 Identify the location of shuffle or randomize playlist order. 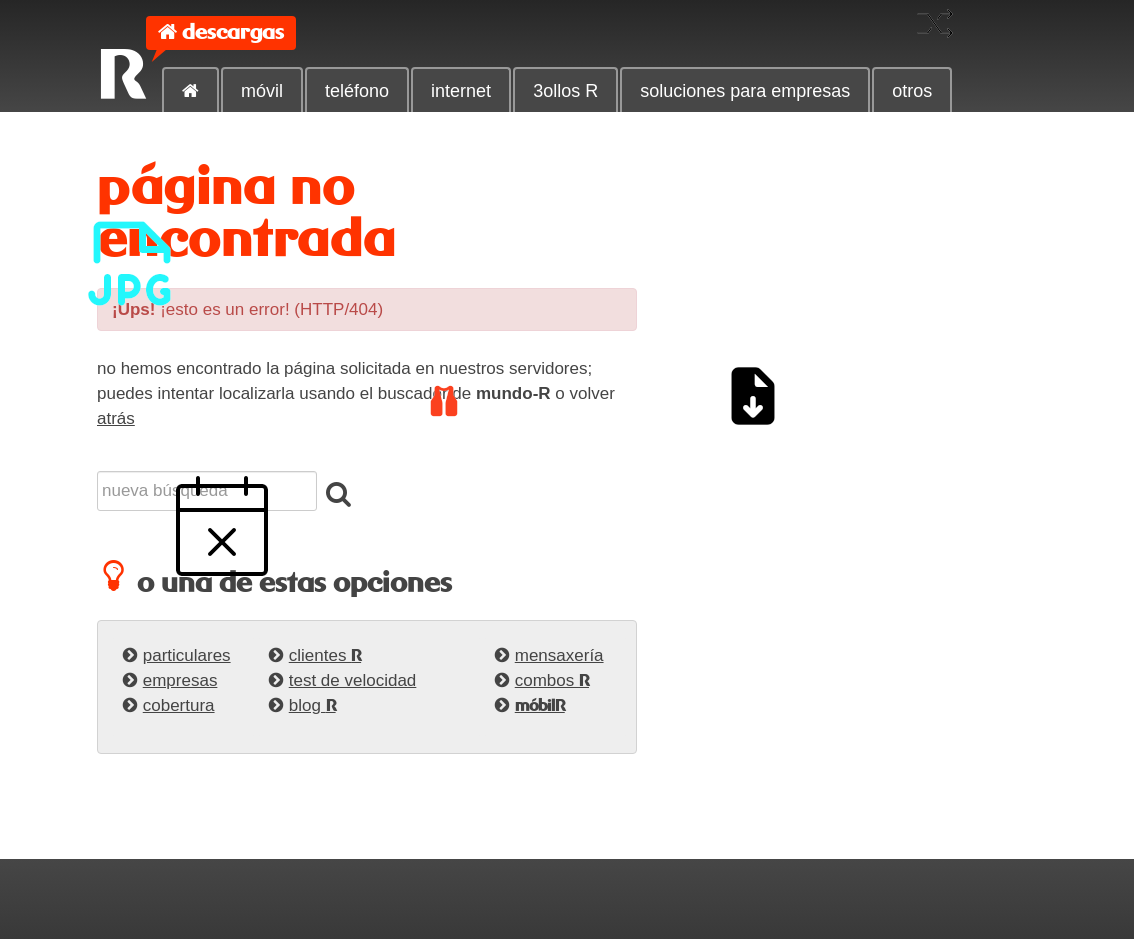
(934, 23).